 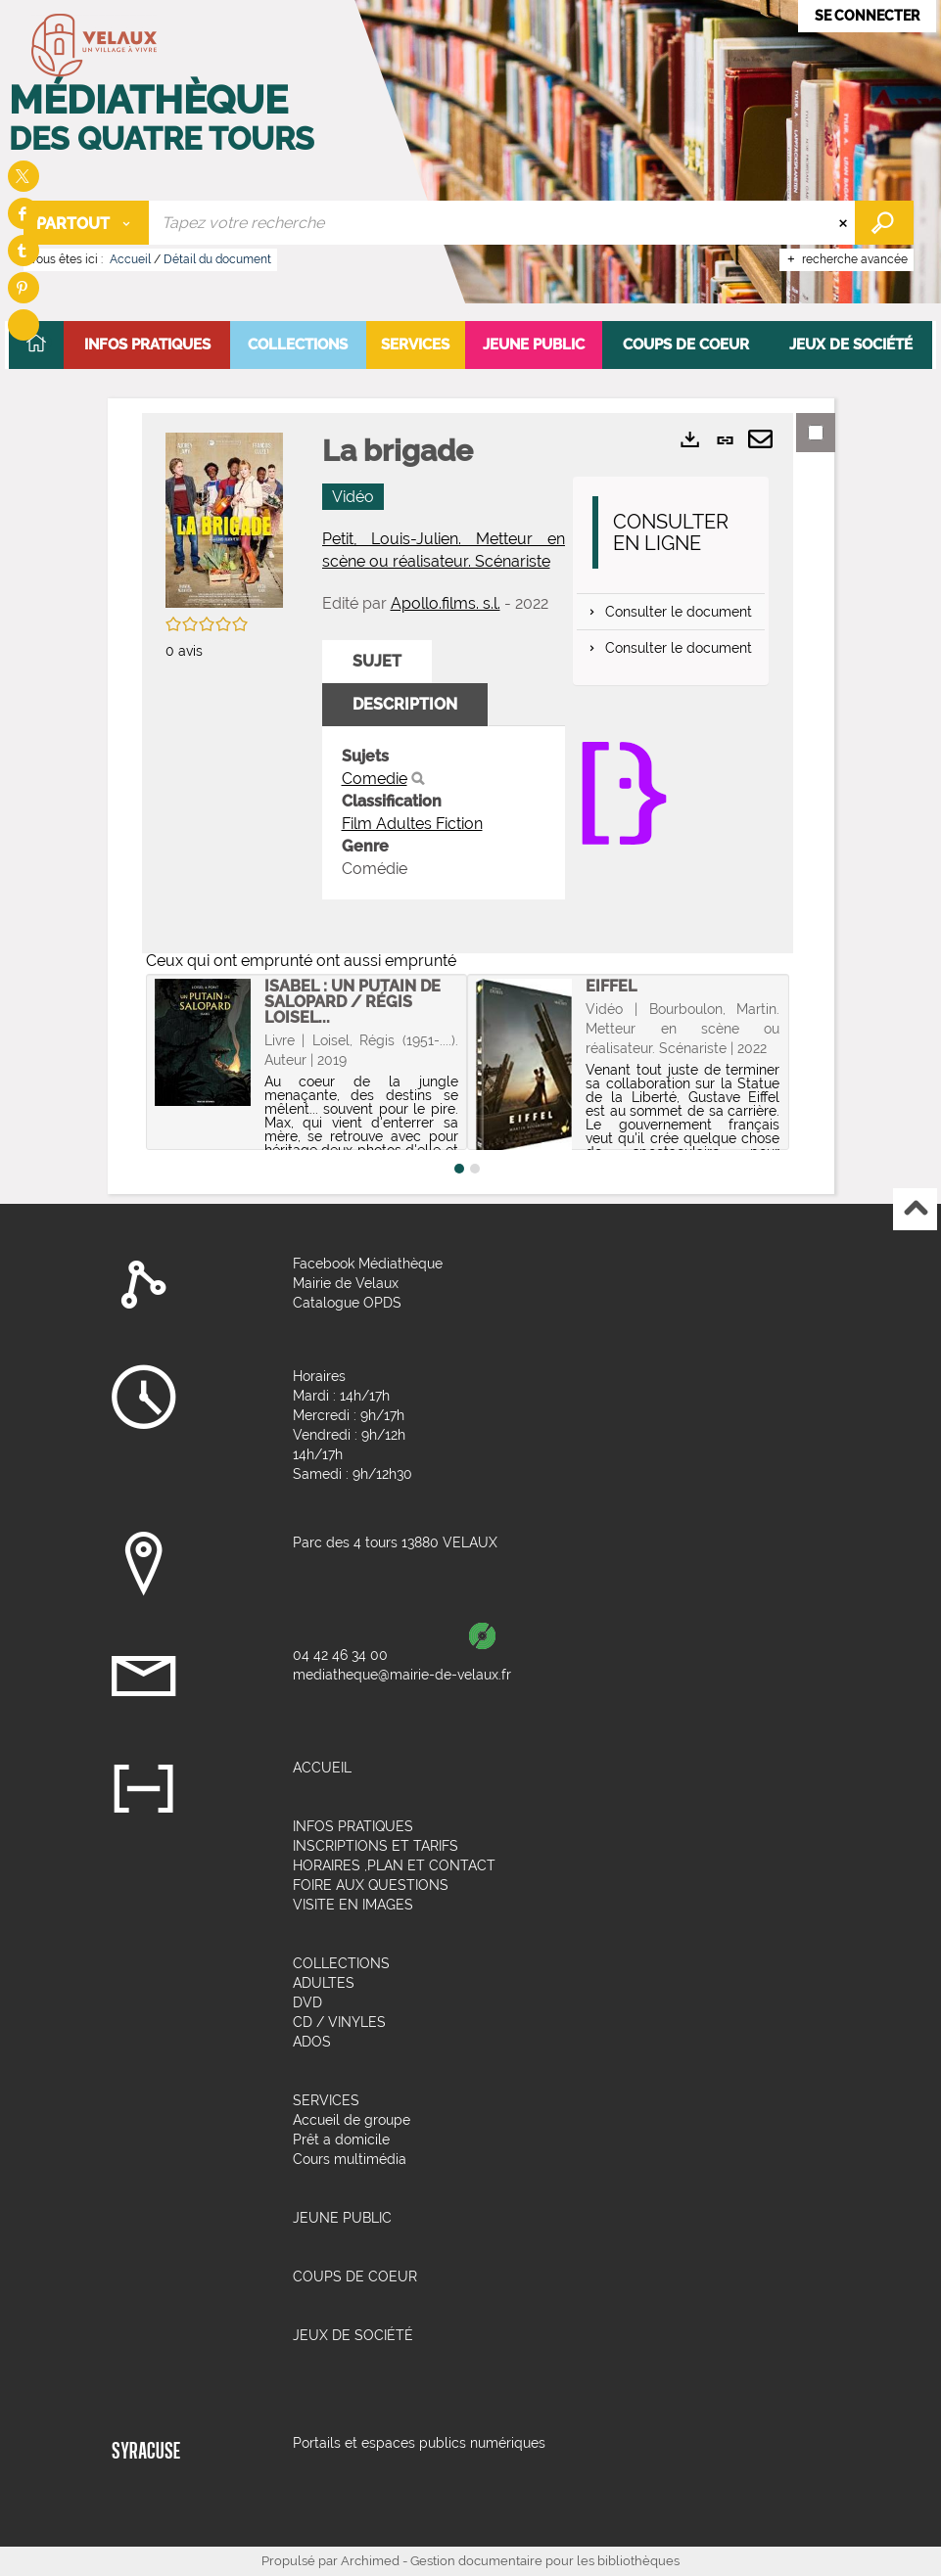 I want to click on super user community logo, so click(x=624, y=793).